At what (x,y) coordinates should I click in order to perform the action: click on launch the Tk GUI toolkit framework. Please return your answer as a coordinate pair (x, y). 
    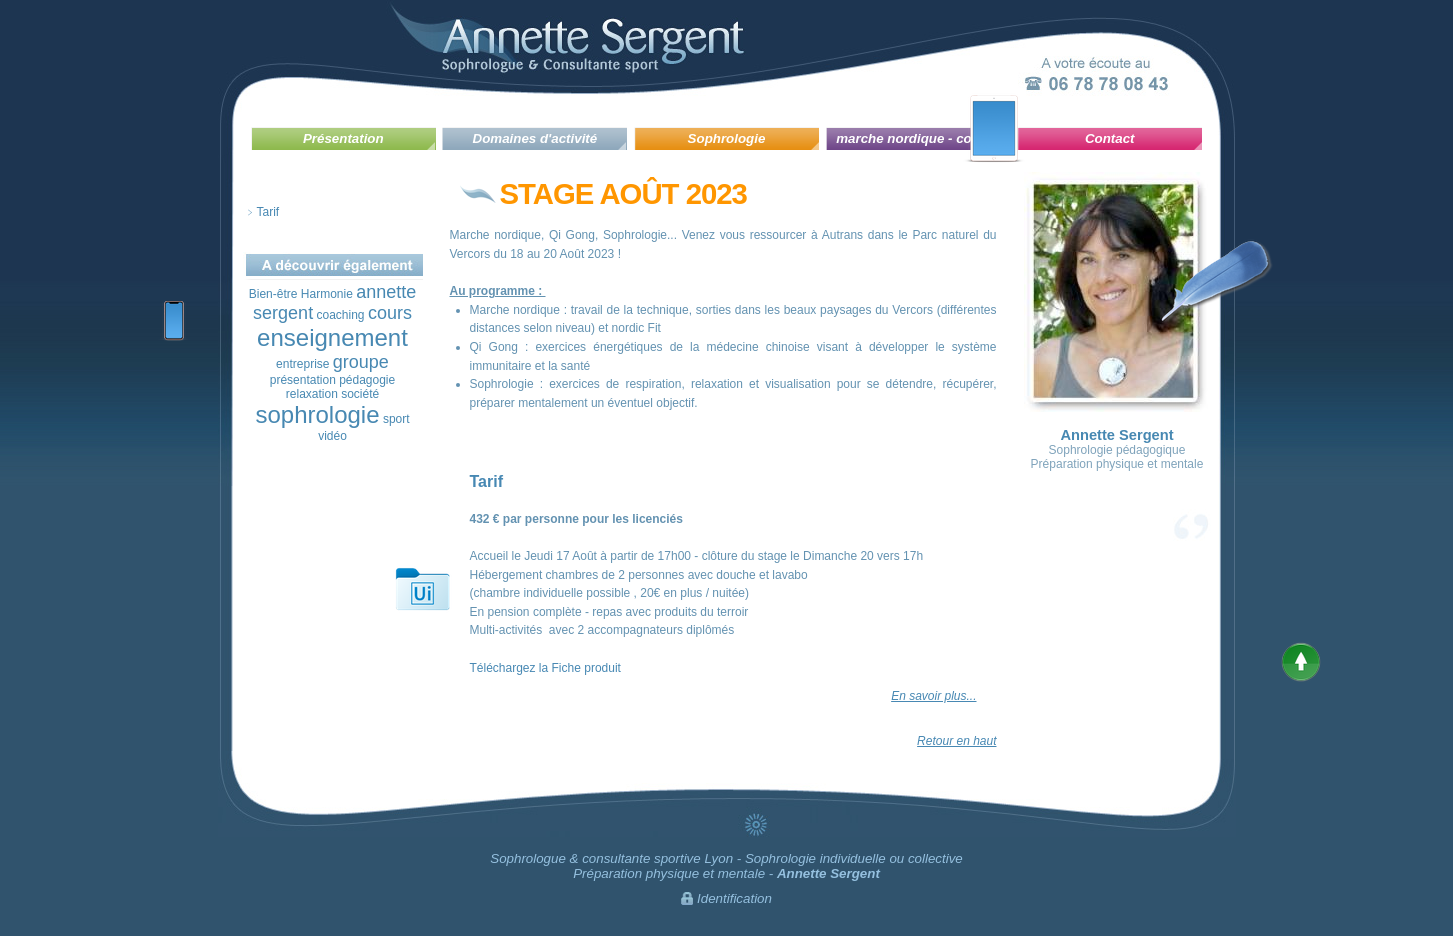
    Looking at the image, I should click on (1217, 280).